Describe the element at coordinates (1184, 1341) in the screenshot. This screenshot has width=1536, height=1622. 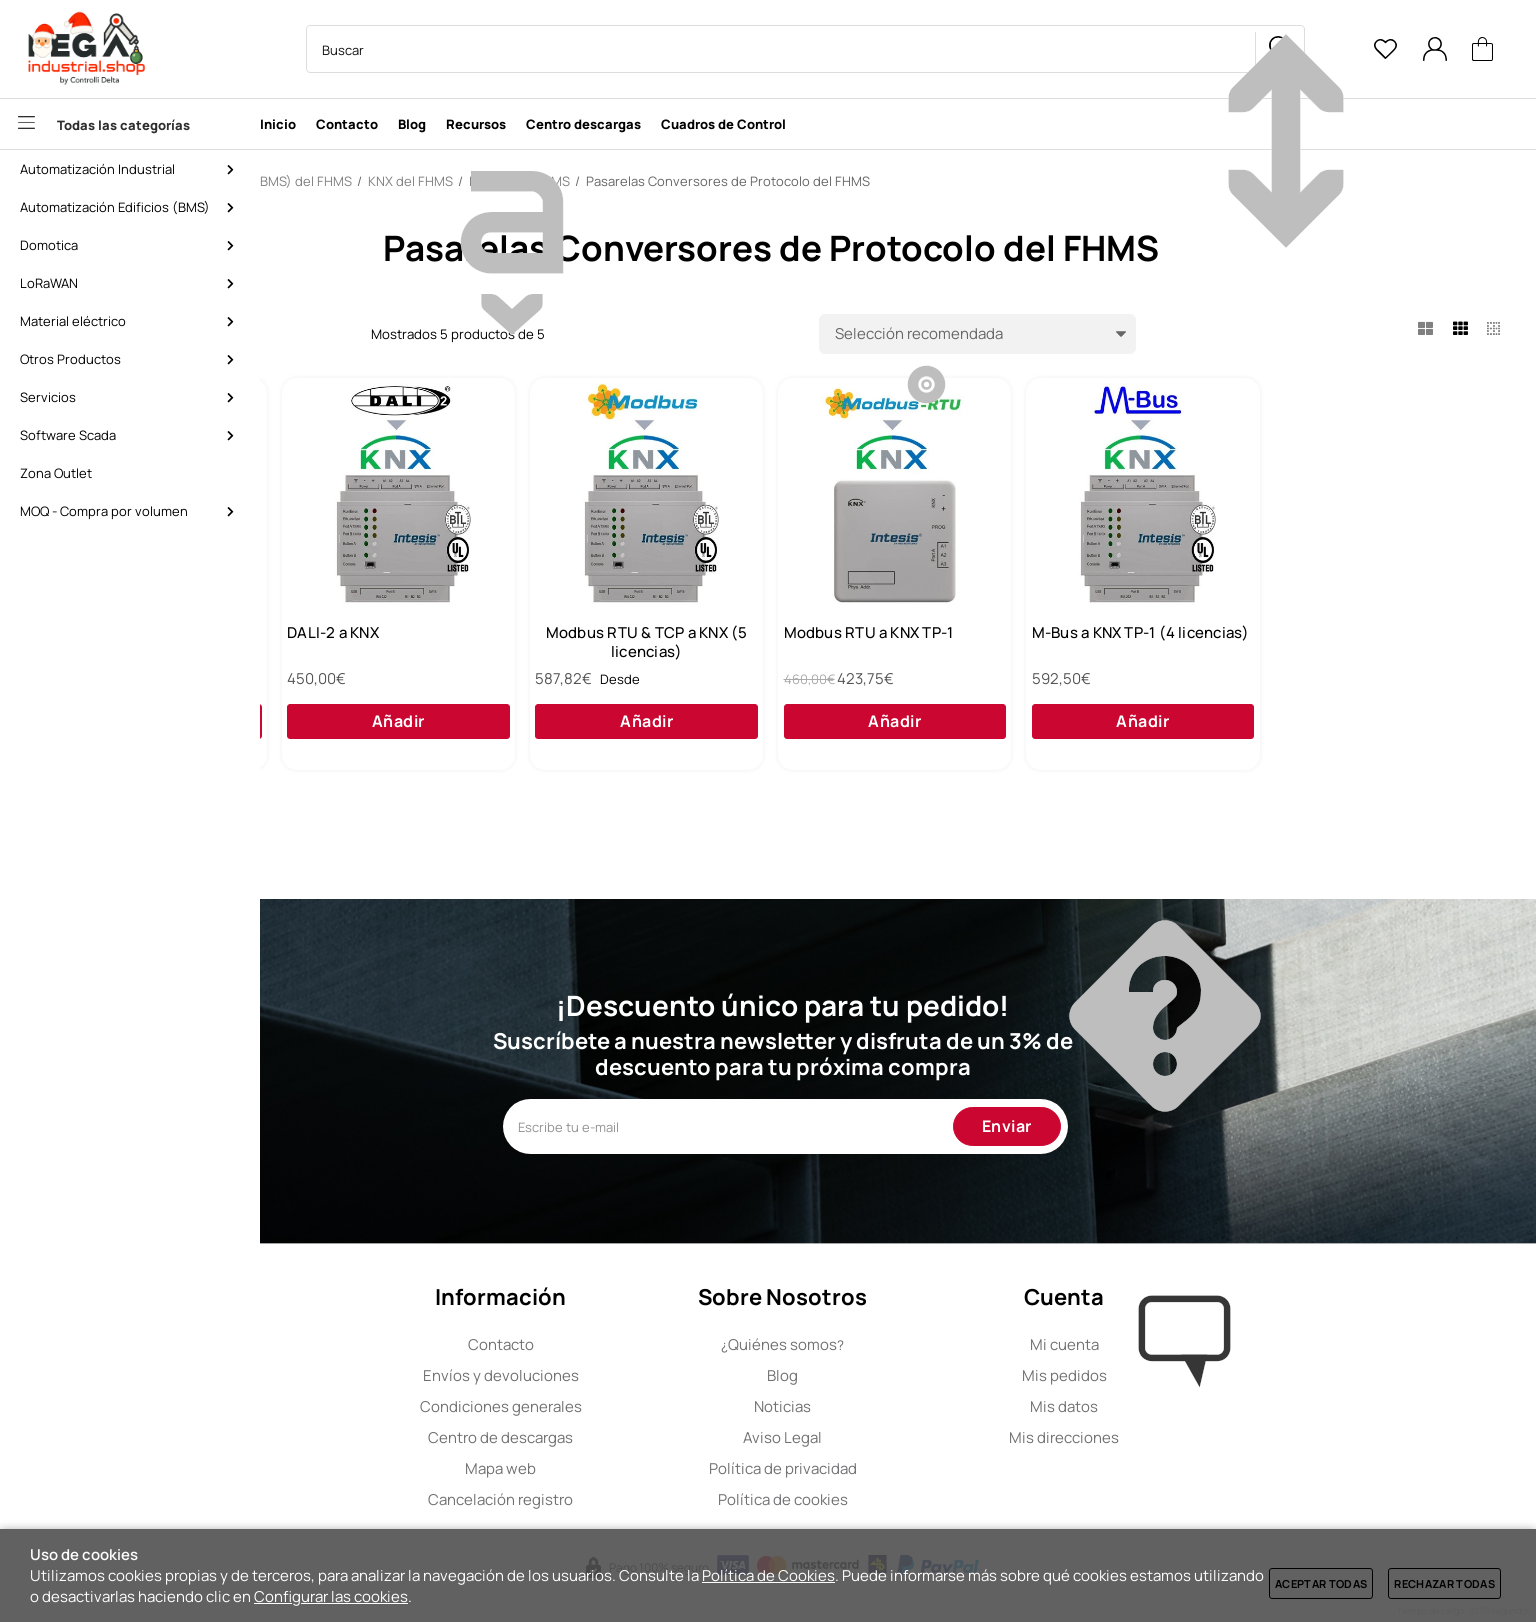
I see `keyboard input language indicator` at that location.